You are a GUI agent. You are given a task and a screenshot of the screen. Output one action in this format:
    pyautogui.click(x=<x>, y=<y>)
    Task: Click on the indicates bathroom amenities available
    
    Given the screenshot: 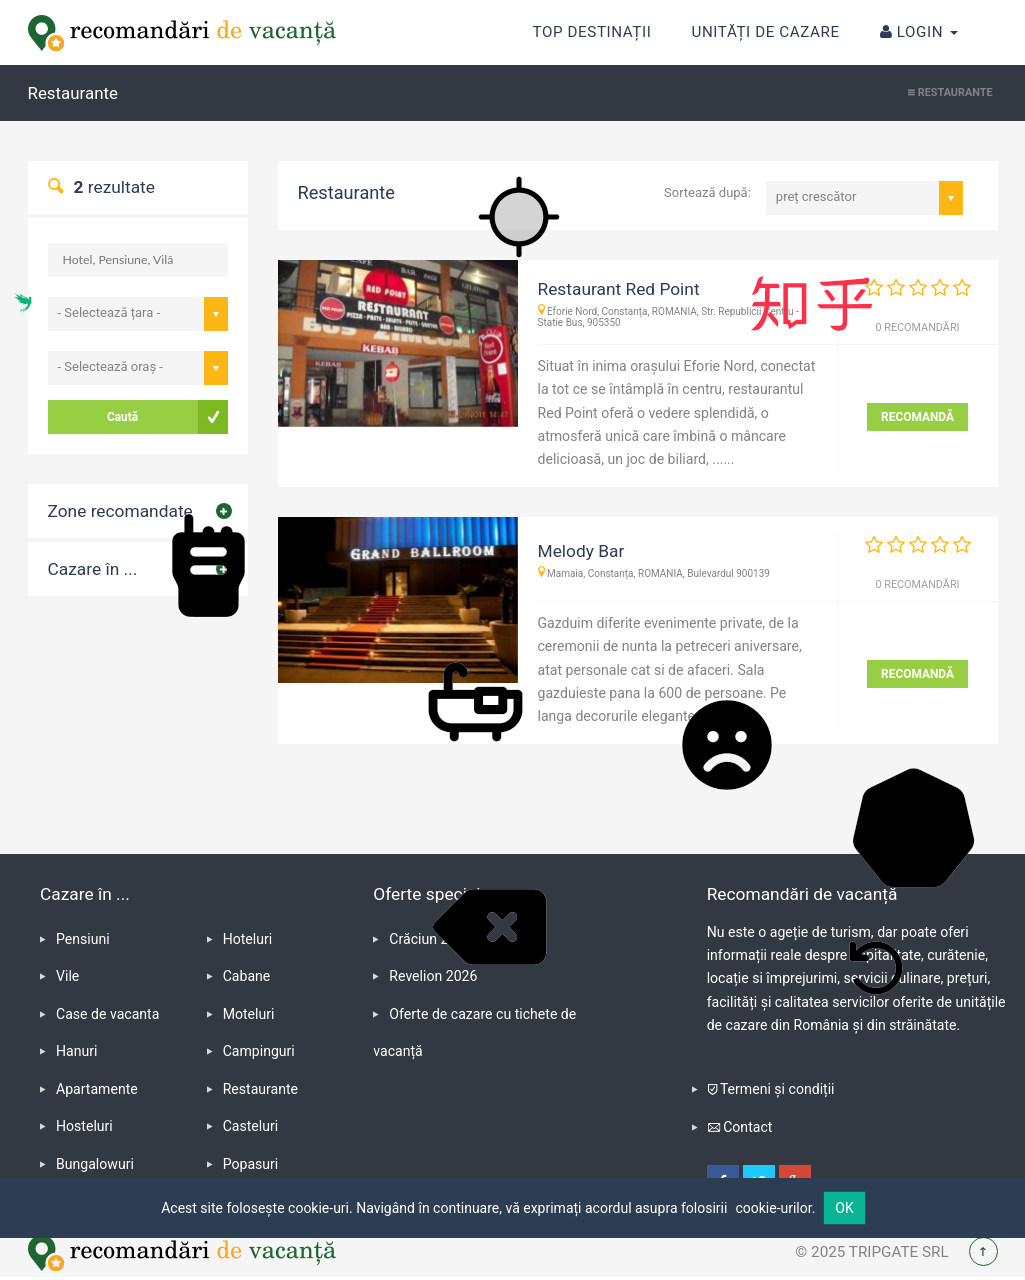 What is the action you would take?
    pyautogui.click(x=475, y=703)
    